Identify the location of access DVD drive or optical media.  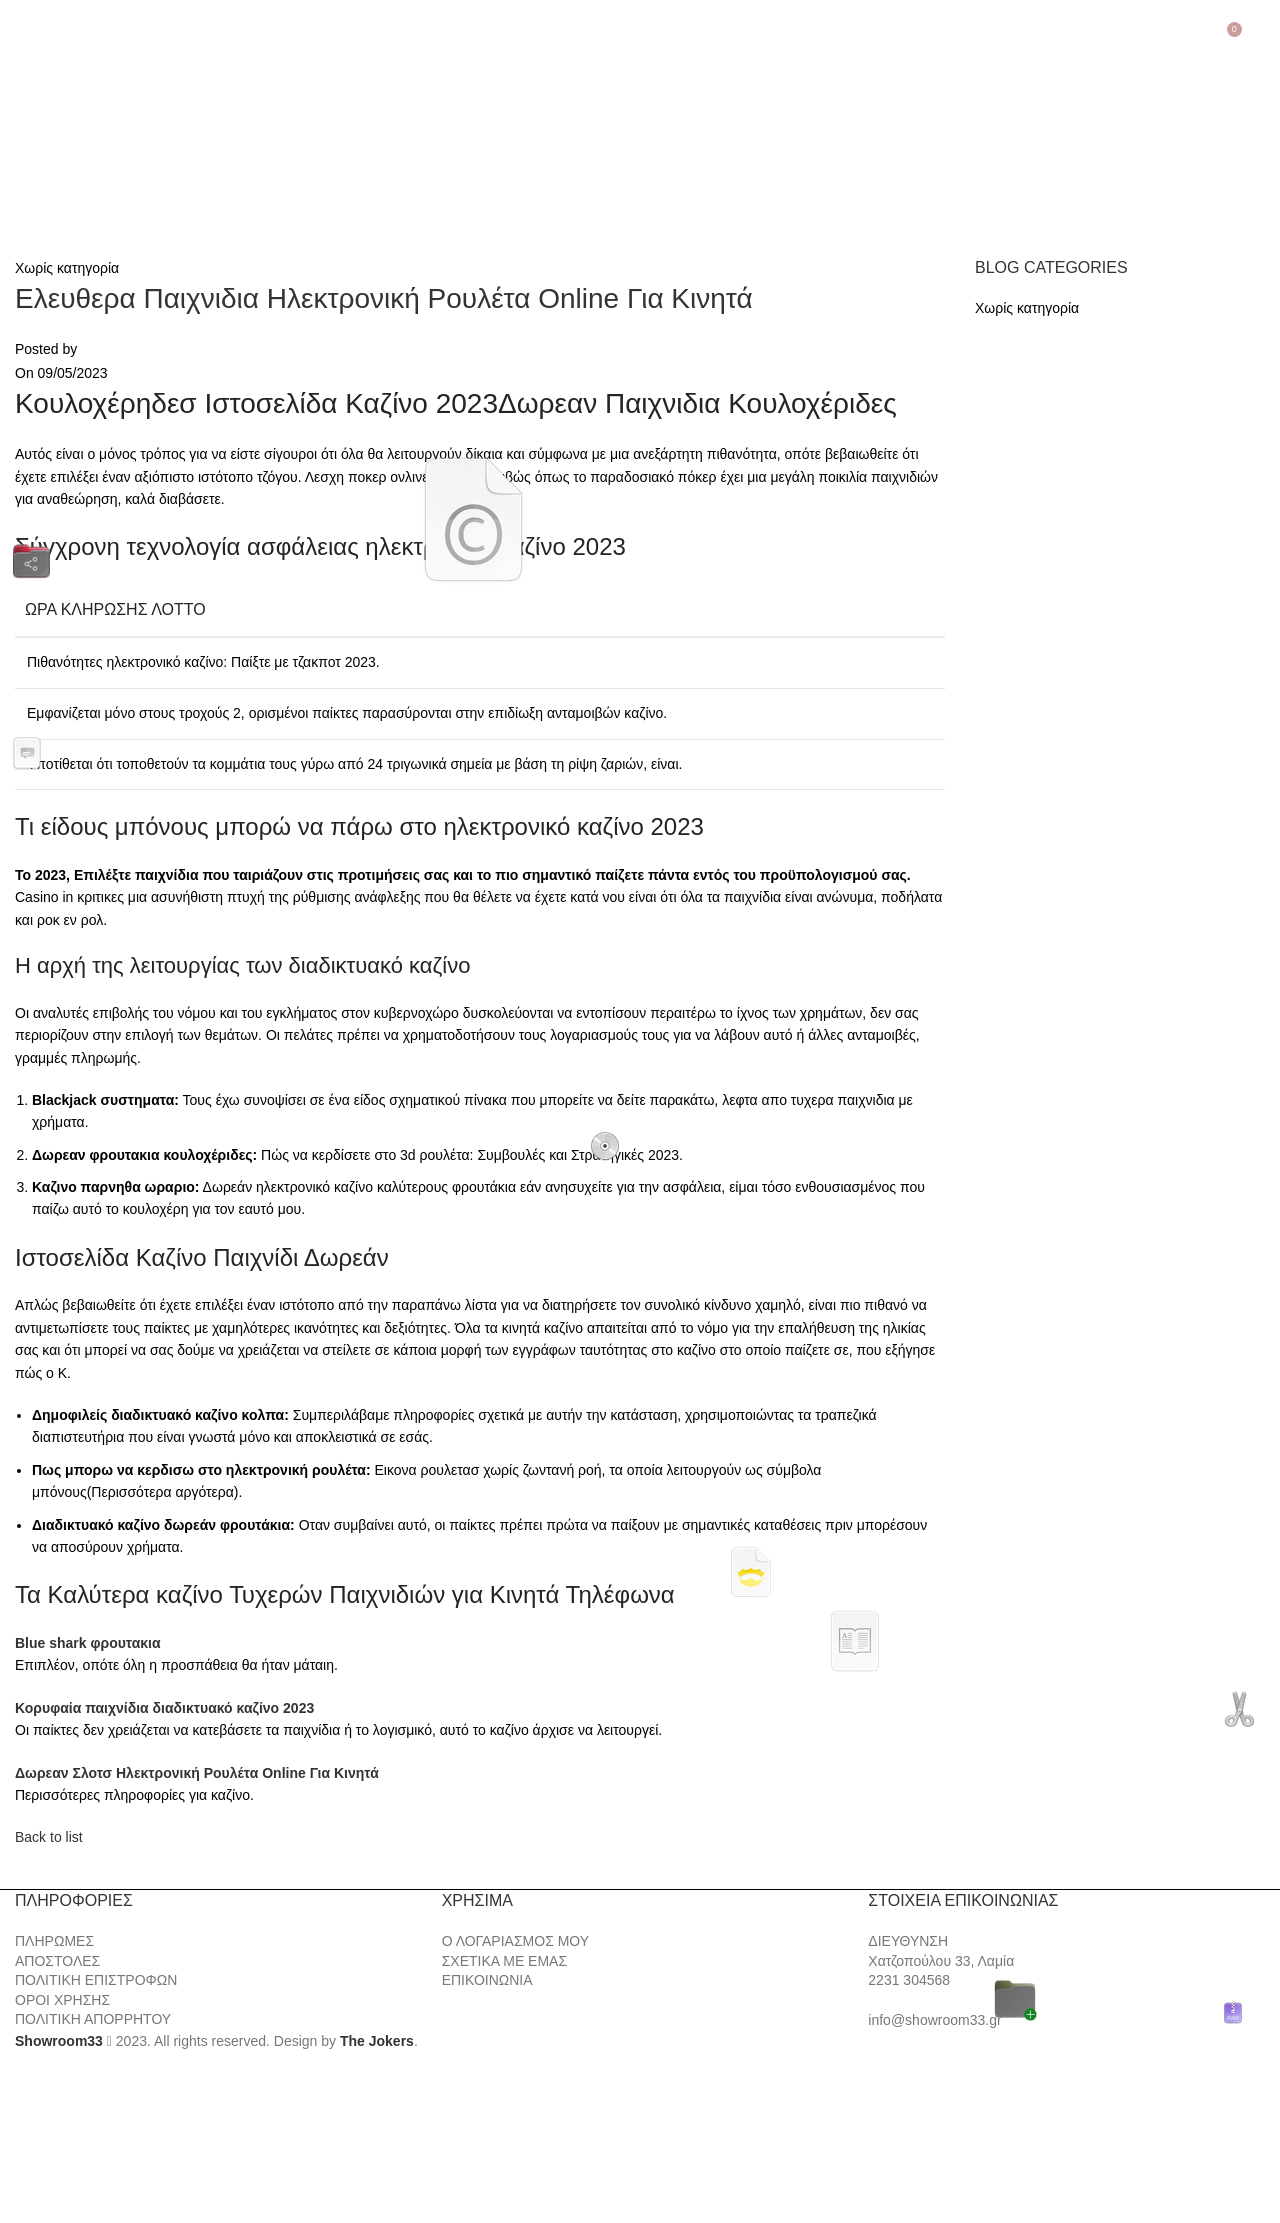
(605, 1146).